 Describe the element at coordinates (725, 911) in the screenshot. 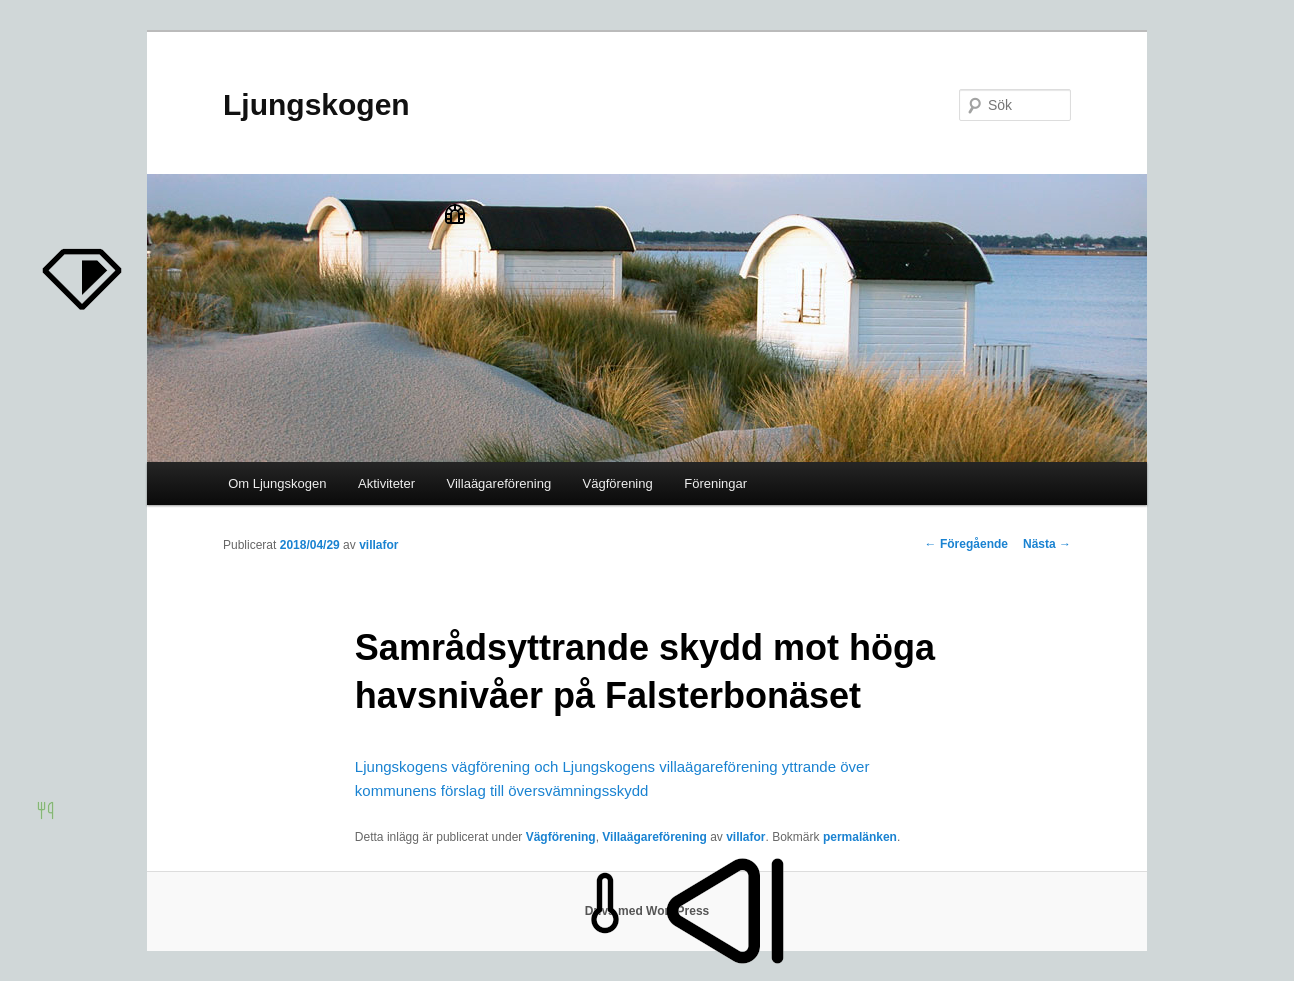

I see `skip to previous track or beginning` at that location.